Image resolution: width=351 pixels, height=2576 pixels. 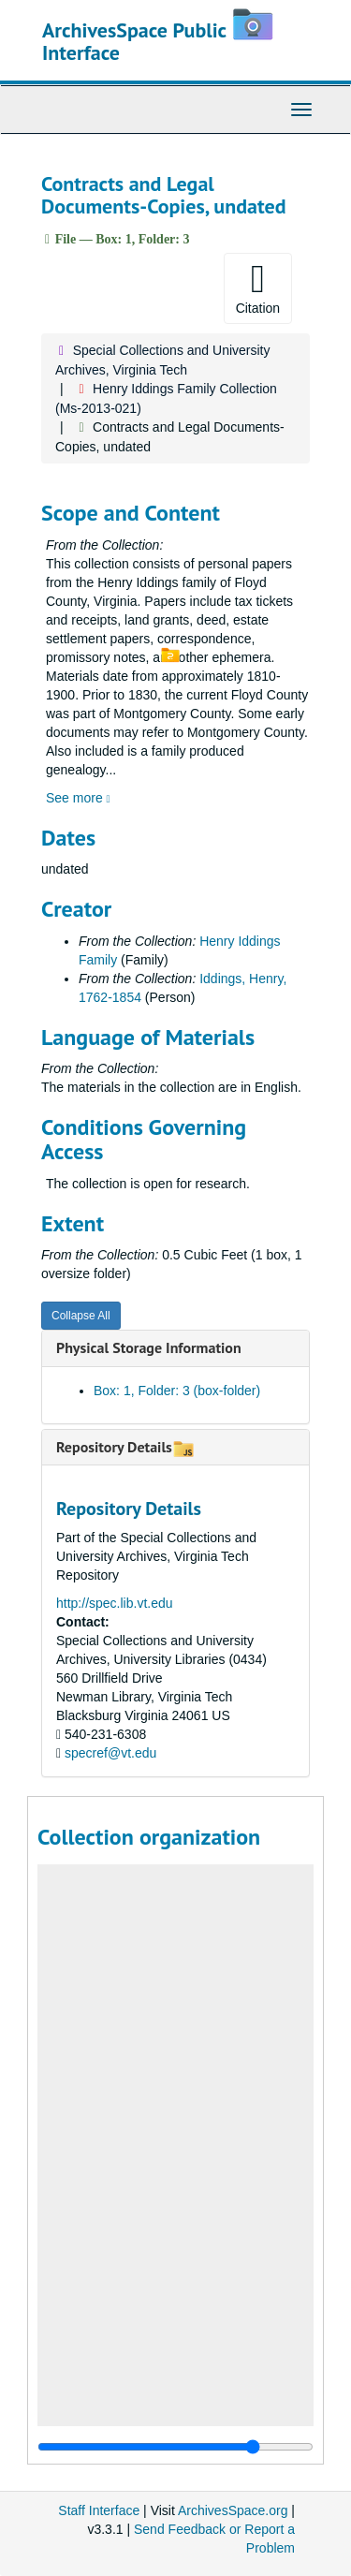 I want to click on folder containing webcam recordings or video chat files, so click(x=253, y=25).